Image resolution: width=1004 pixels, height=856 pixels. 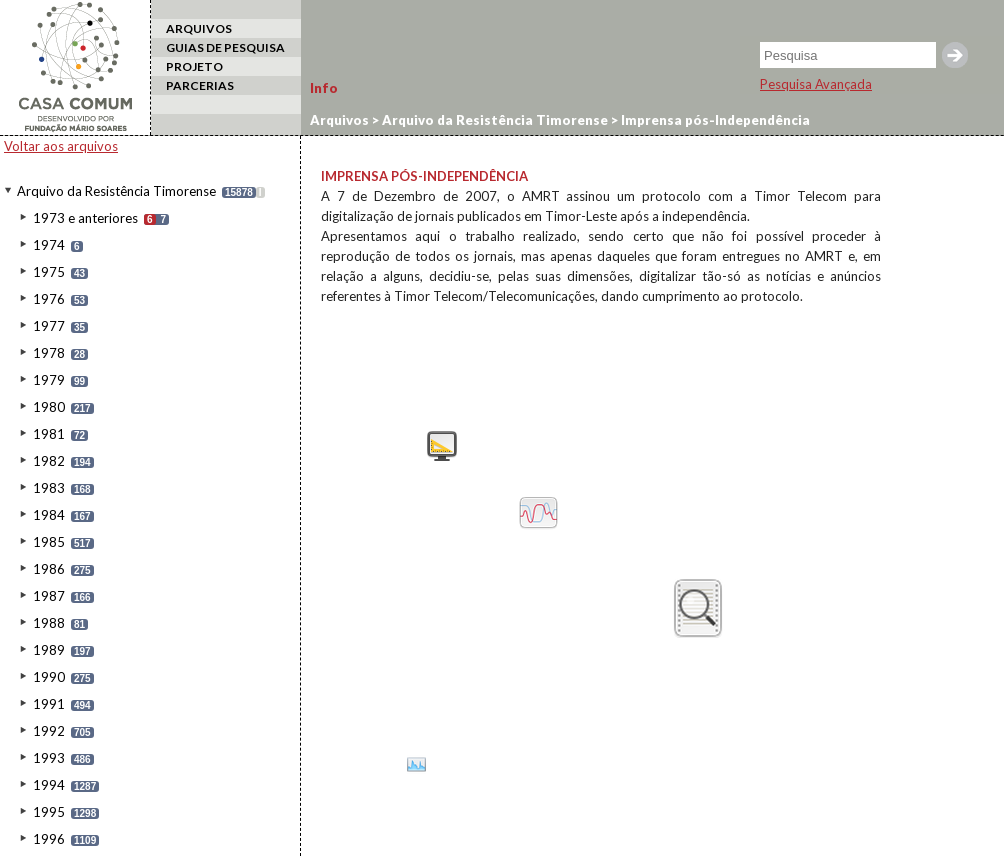 What do you see at coordinates (416, 764) in the screenshot?
I see `open task manager application` at bounding box center [416, 764].